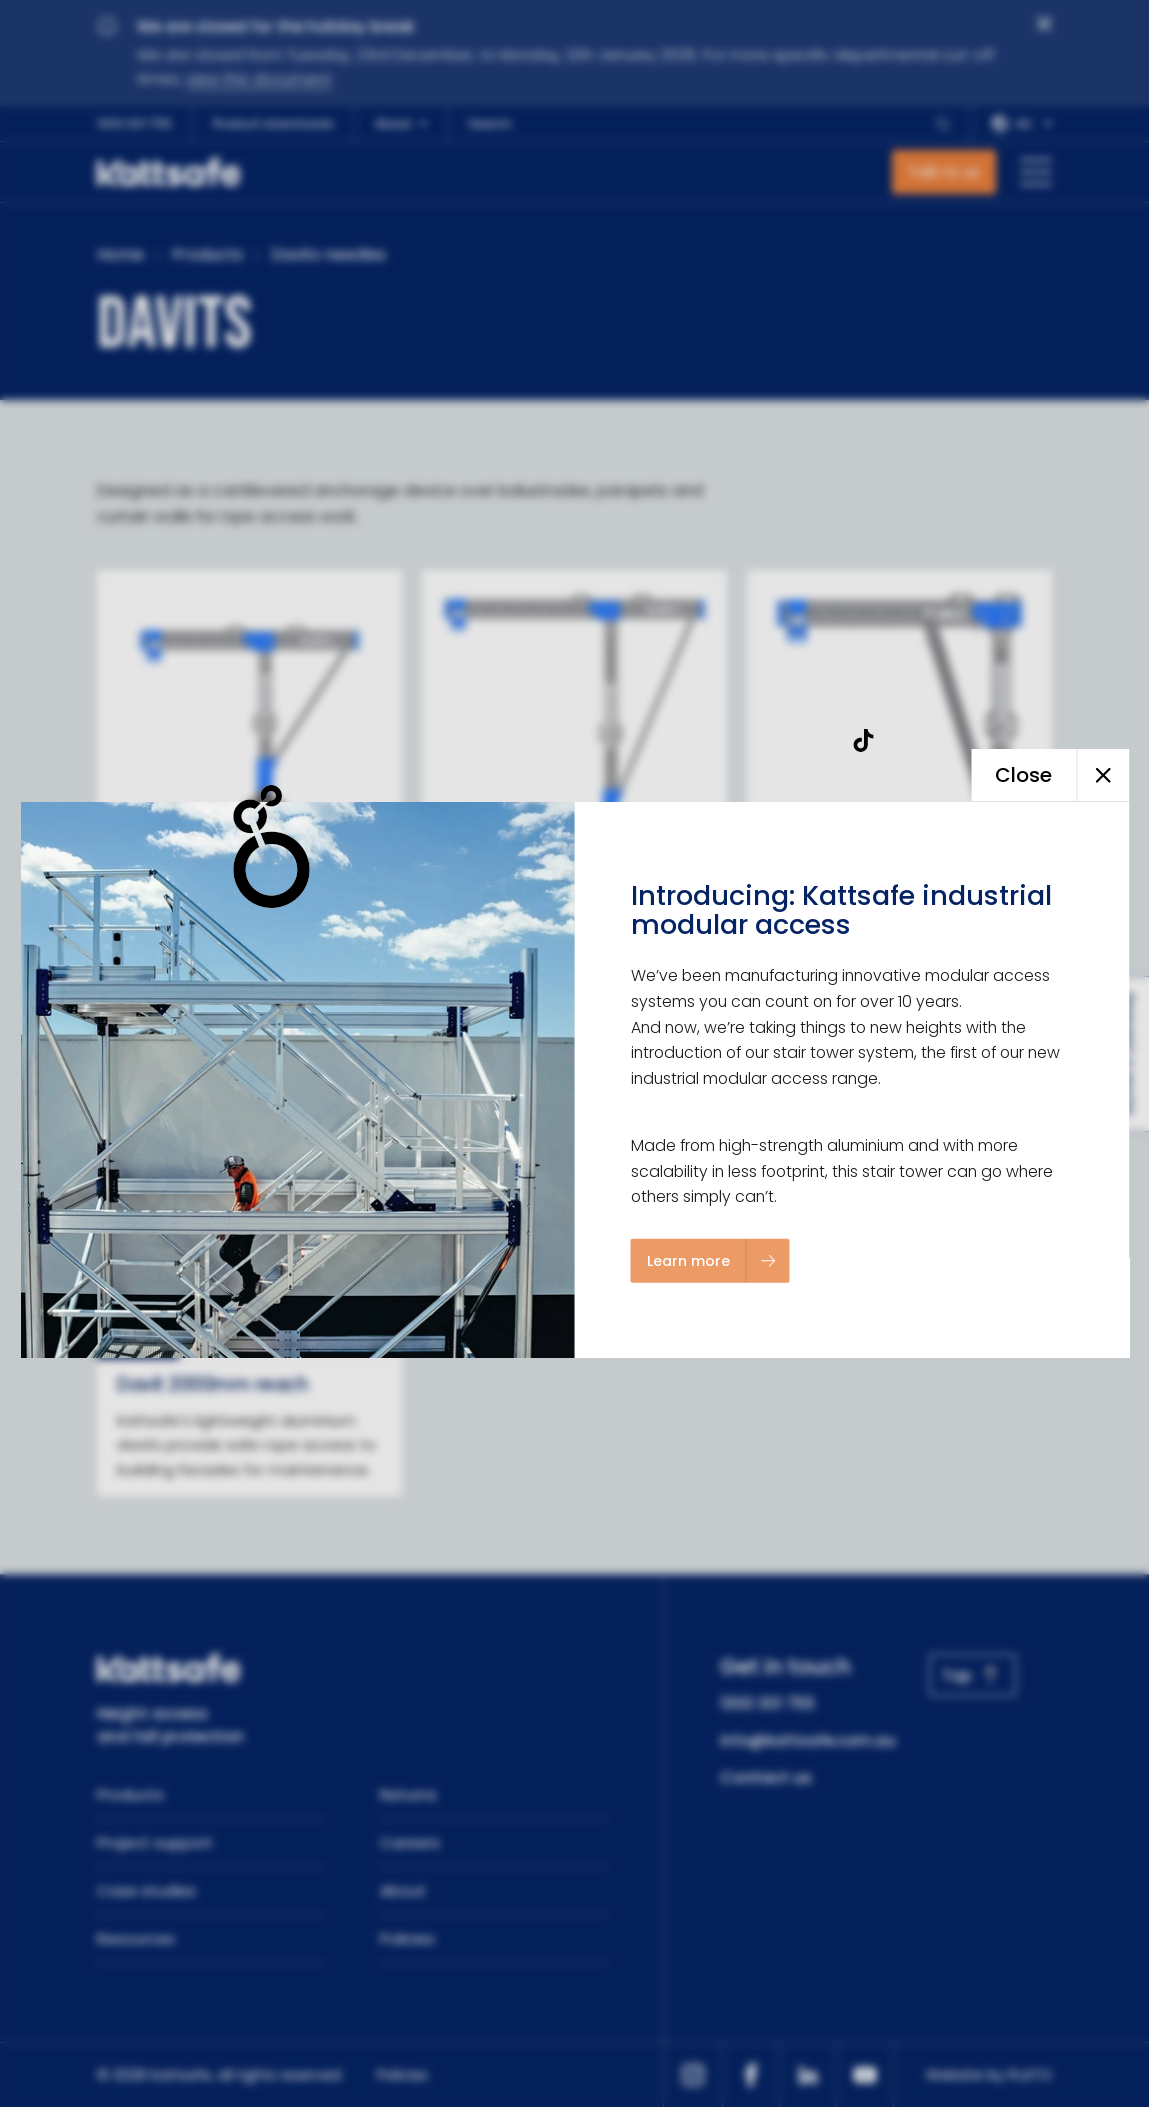  What do you see at coordinates (271, 846) in the screenshot?
I see `open looker data analytics platform` at bounding box center [271, 846].